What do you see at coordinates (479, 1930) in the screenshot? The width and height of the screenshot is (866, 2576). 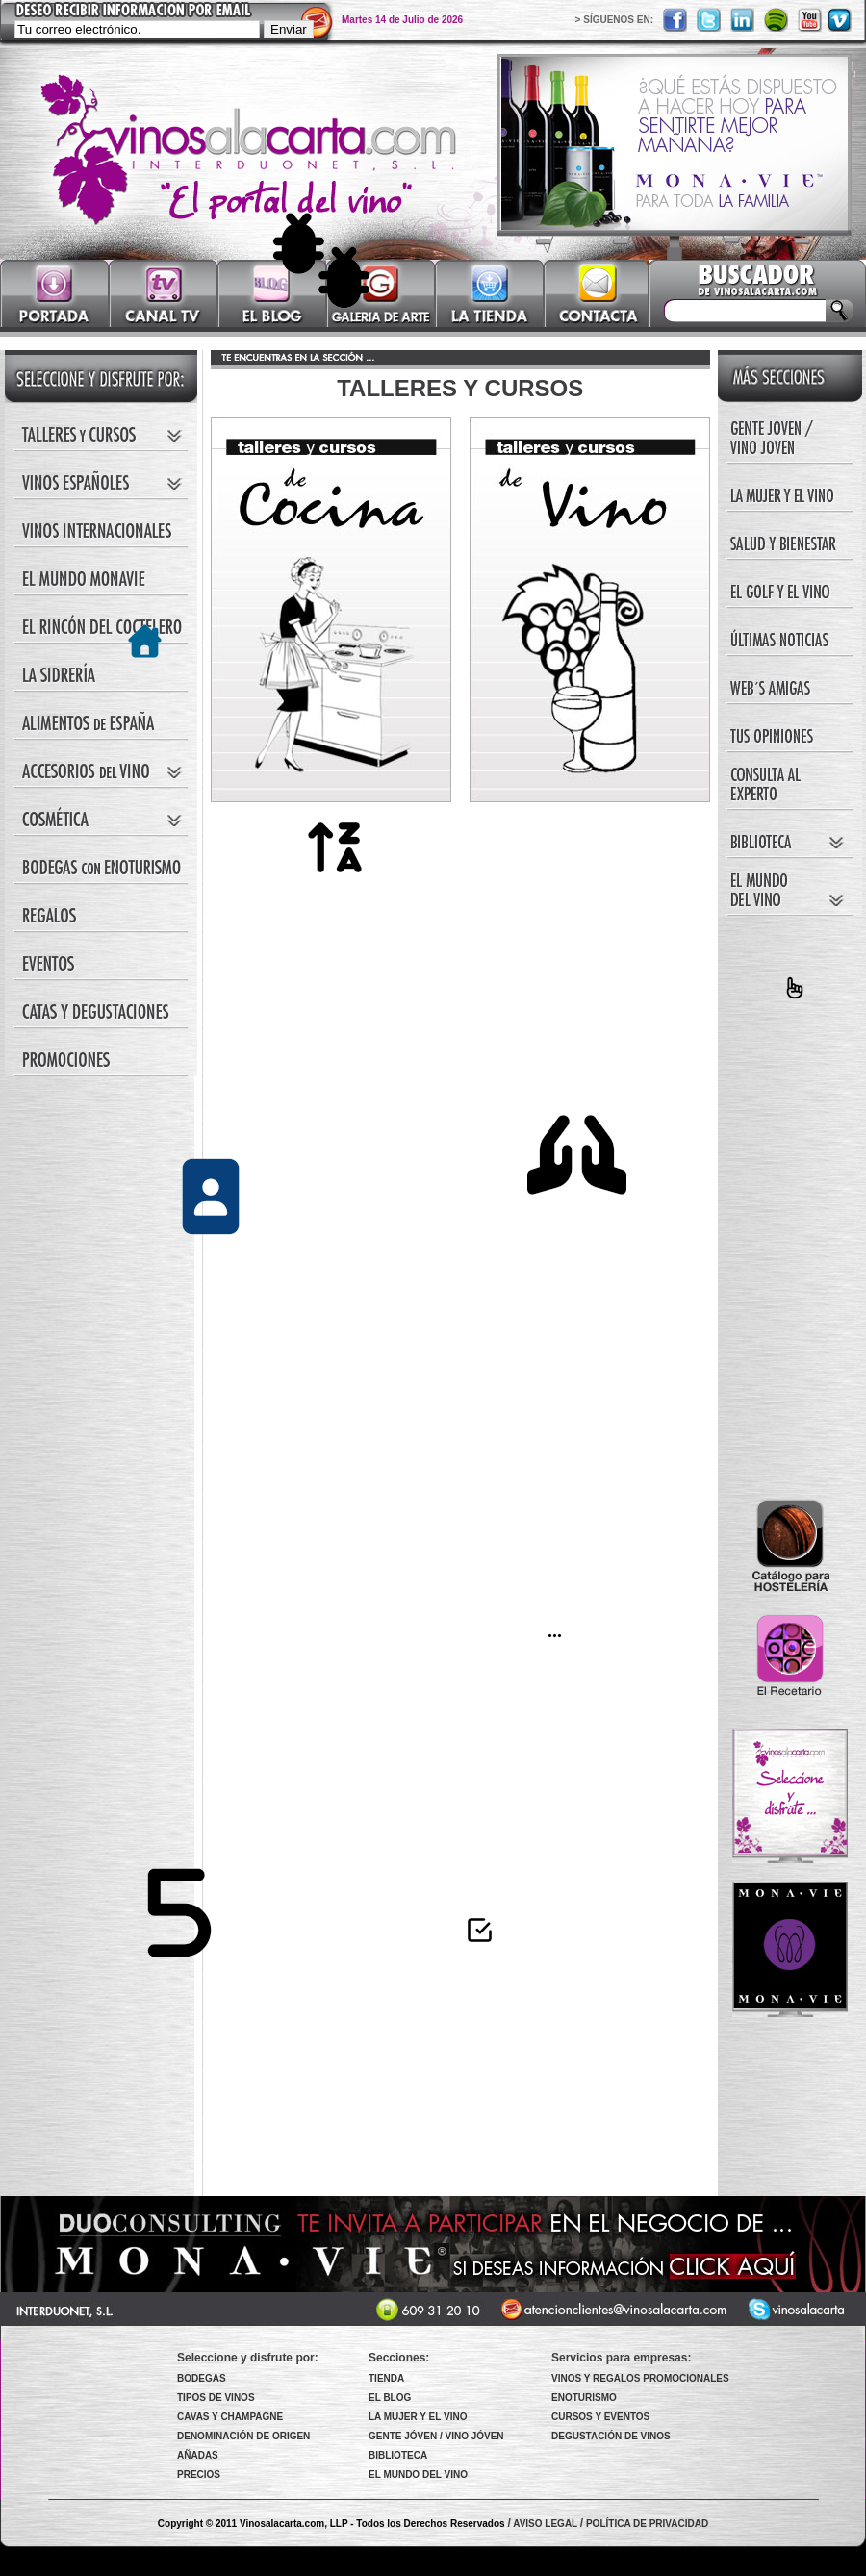 I see `mark item as complete` at bounding box center [479, 1930].